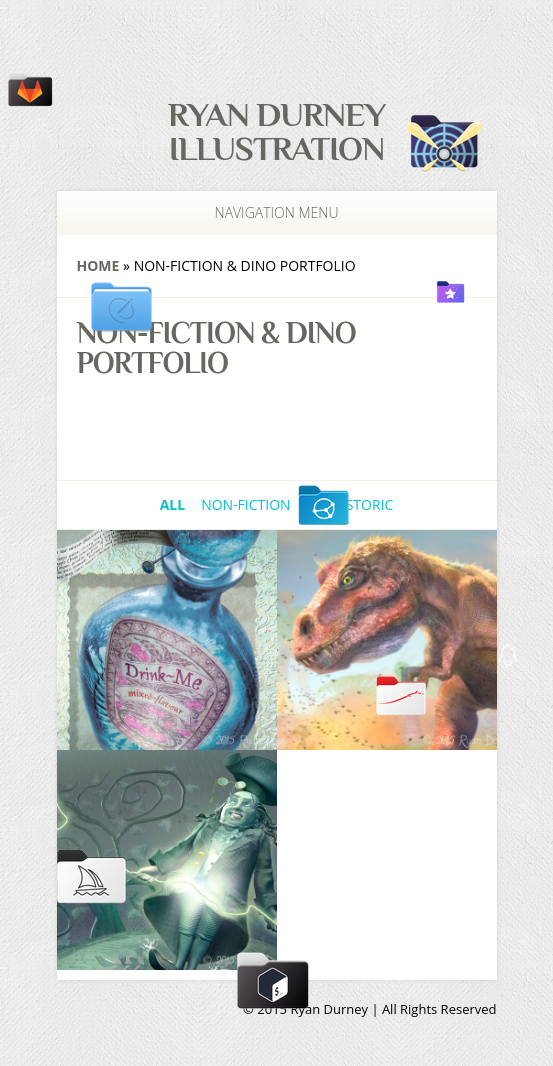 This screenshot has height=1066, width=553. What do you see at coordinates (444, 143) in the screenshot?
I see `open folder containing pokémon beast ball assets` at bounding box center [444, 143].